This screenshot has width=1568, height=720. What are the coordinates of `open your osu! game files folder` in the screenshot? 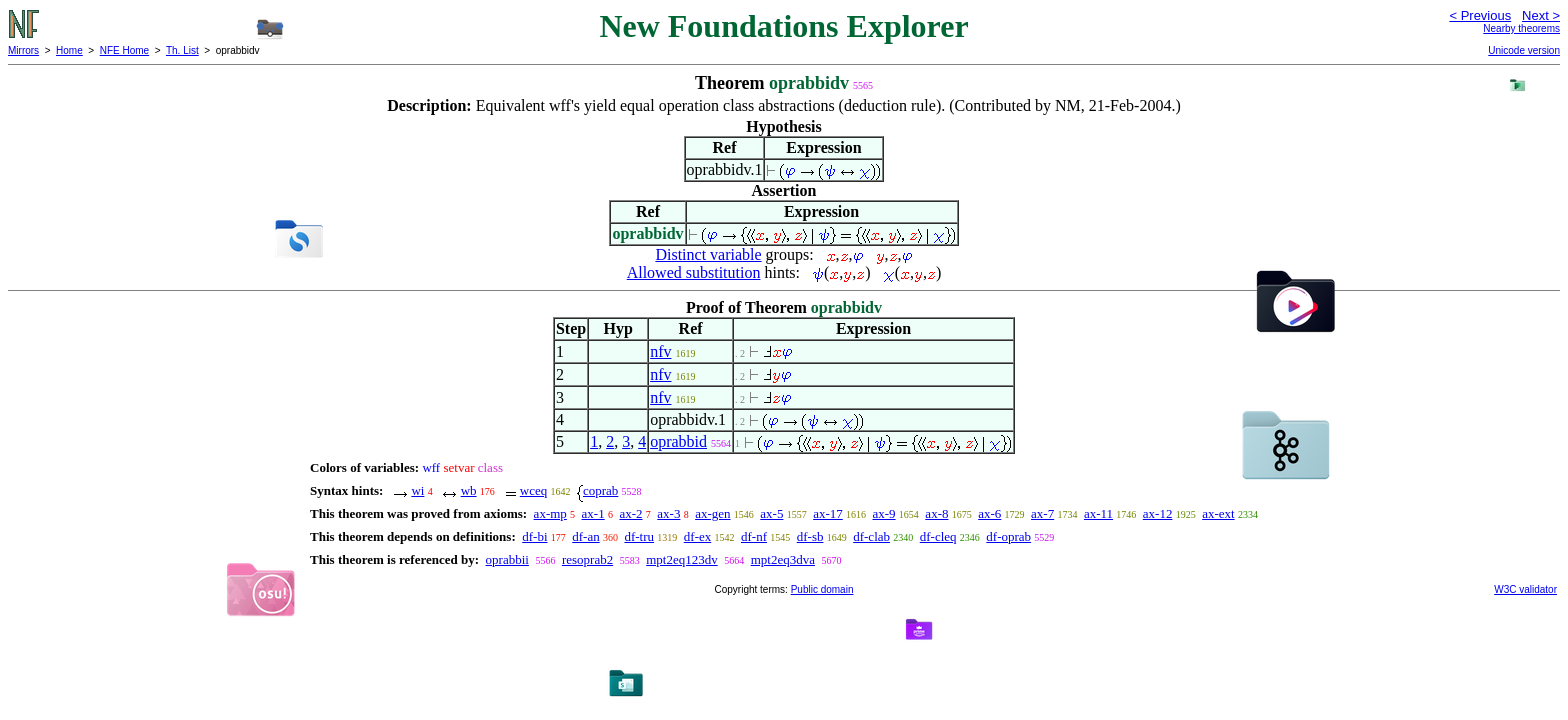 It's located at (260, 591).